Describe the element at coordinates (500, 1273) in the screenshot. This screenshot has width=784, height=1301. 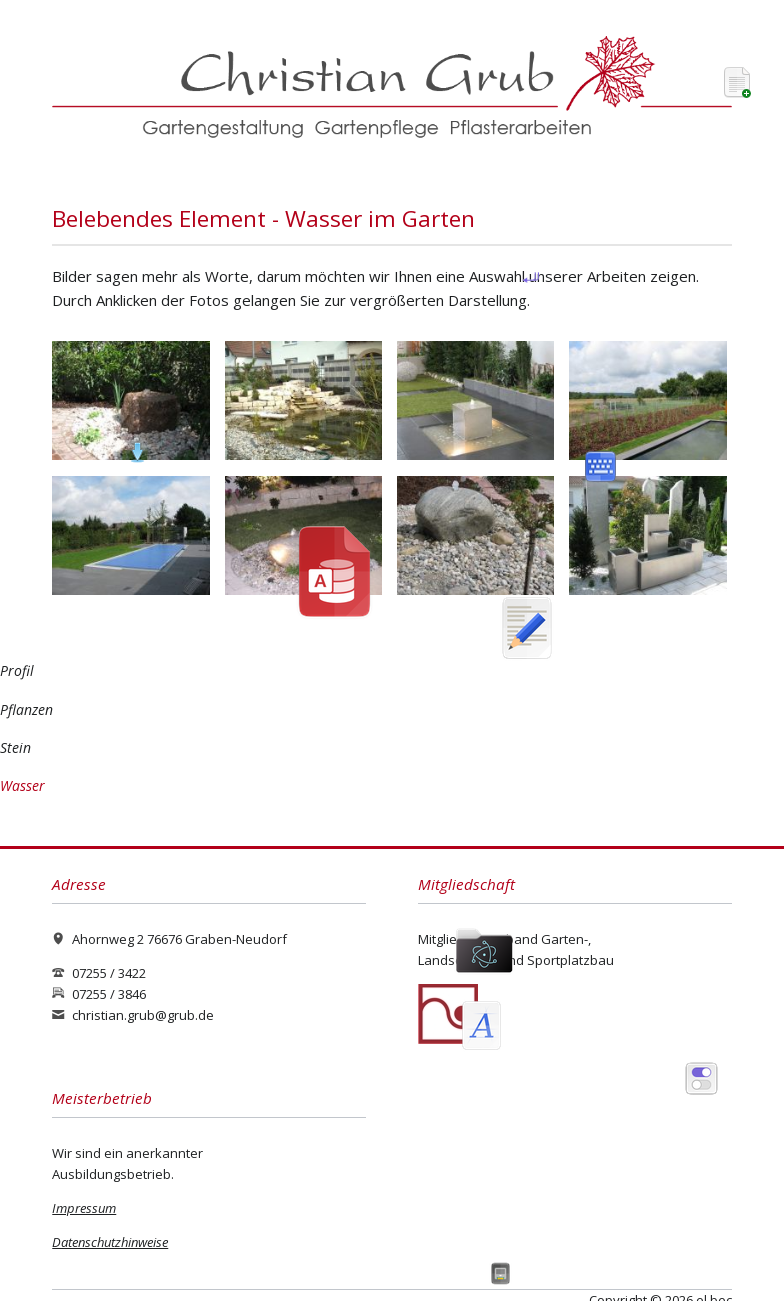
I see `nintendo 64 rom file` at that location.